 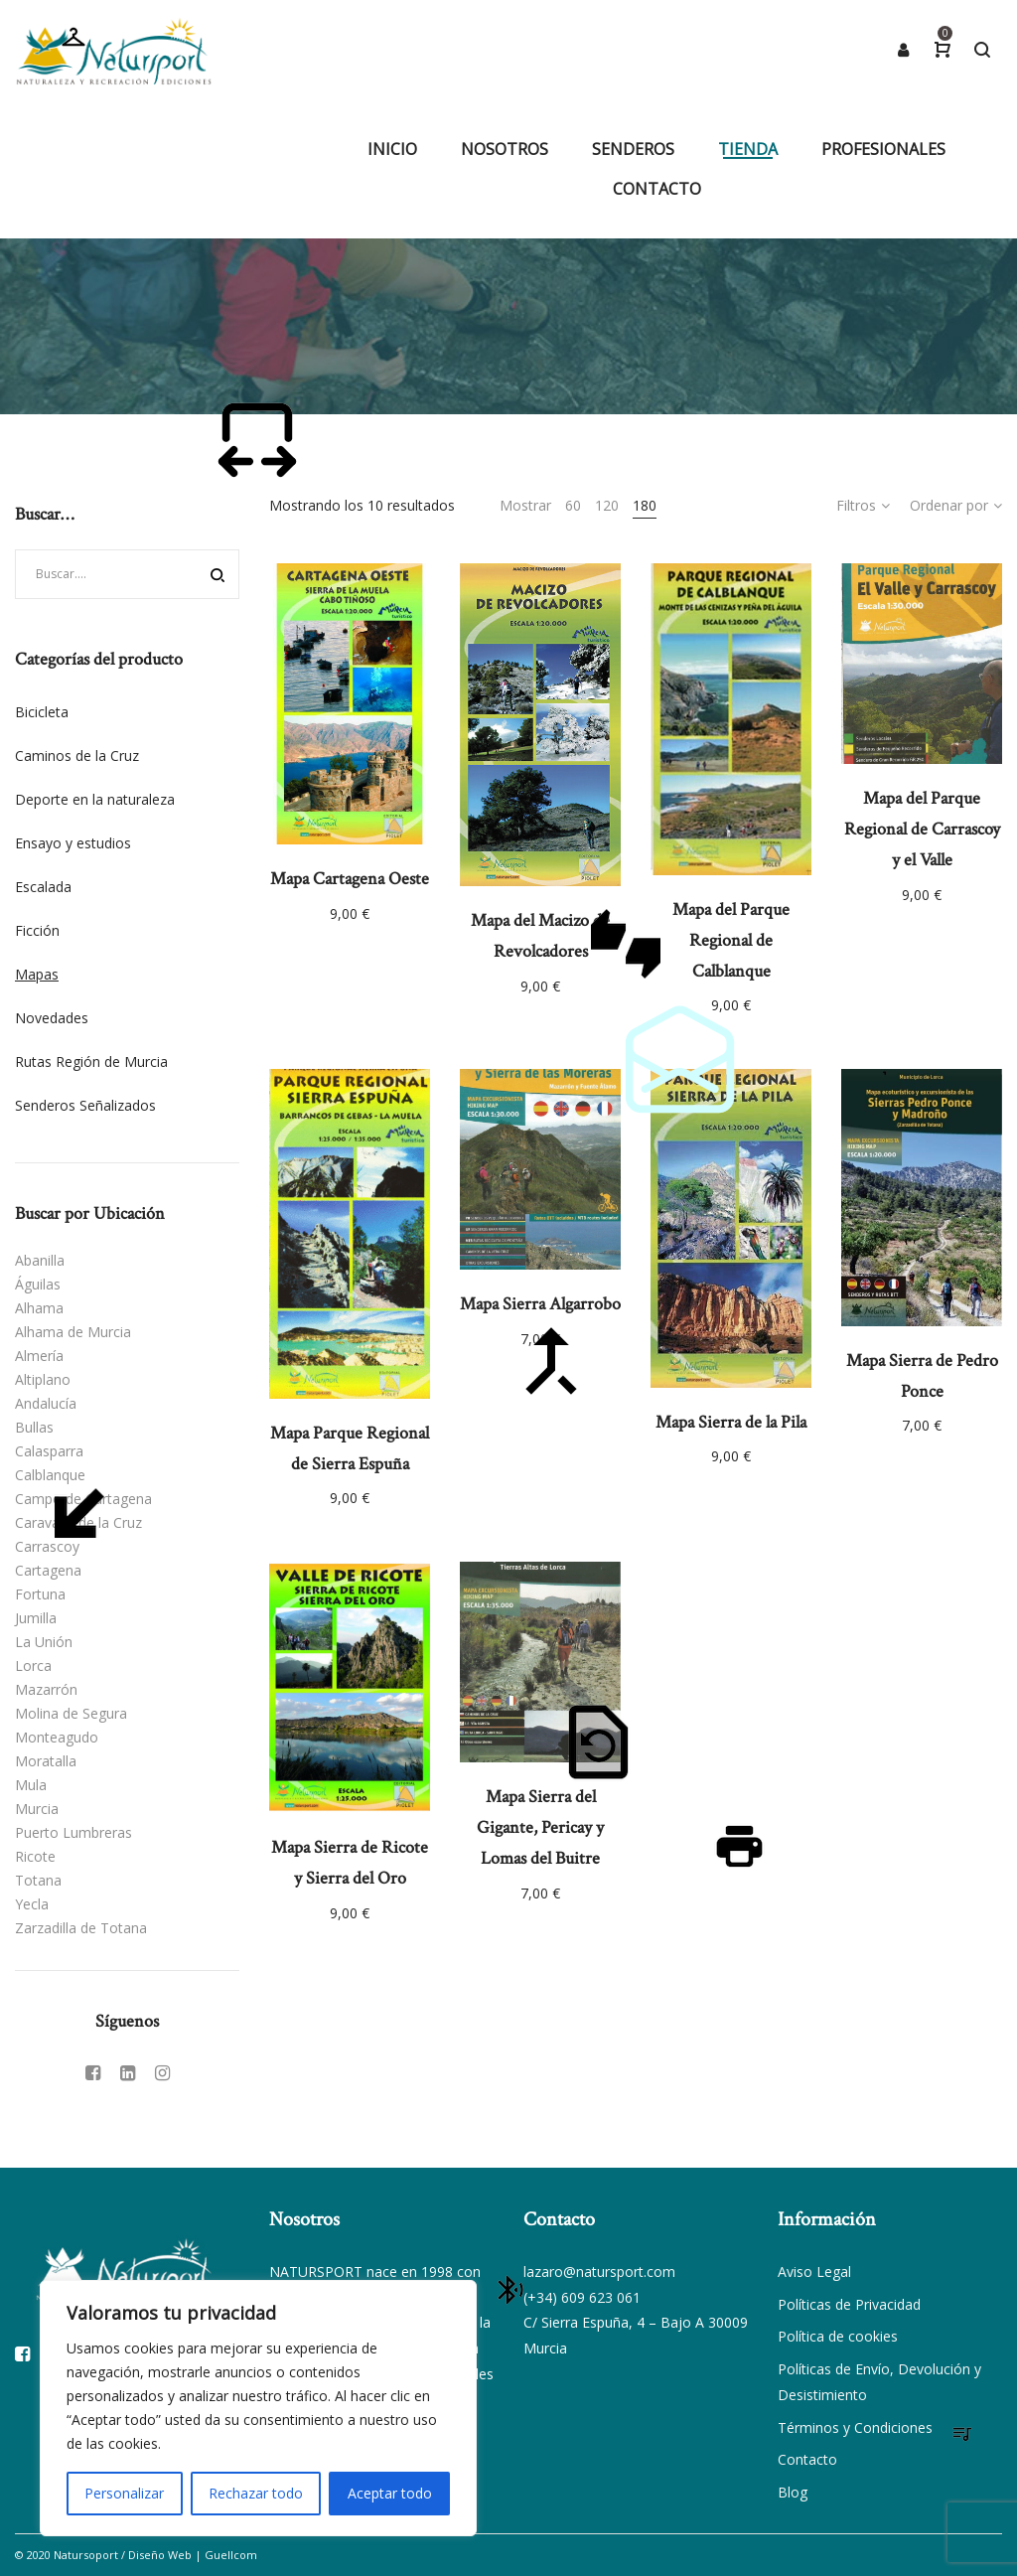 What do you see at coordinates (961, 2433) in the screenshot?
I see `view music queue or playlist` at bounding box center [961, 2433].